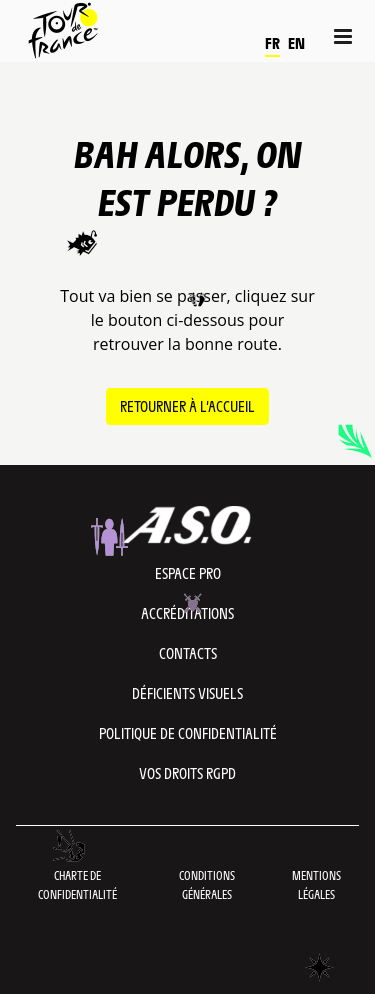 This screenshot has width=375, height=994. Describe the element at coordinates (109, 537) in the screenshot. I see `select the master-of-arms character class` at that location.